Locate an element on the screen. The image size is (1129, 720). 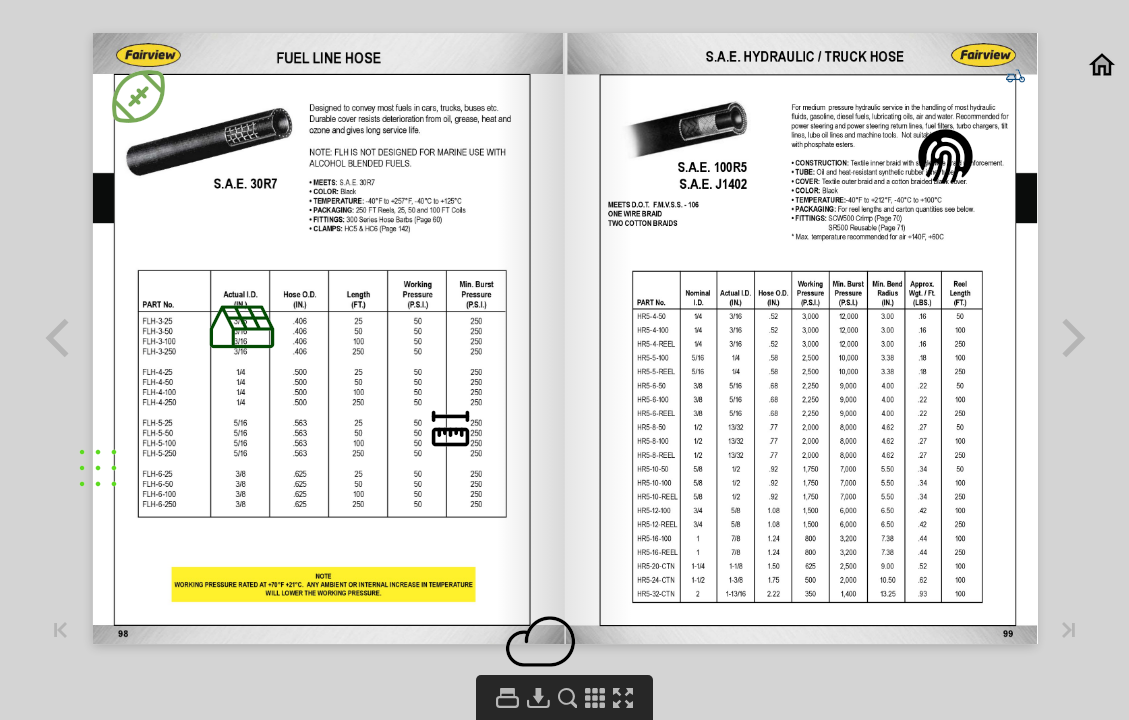
access sports scores and updates is located at coordinates (138, 96).